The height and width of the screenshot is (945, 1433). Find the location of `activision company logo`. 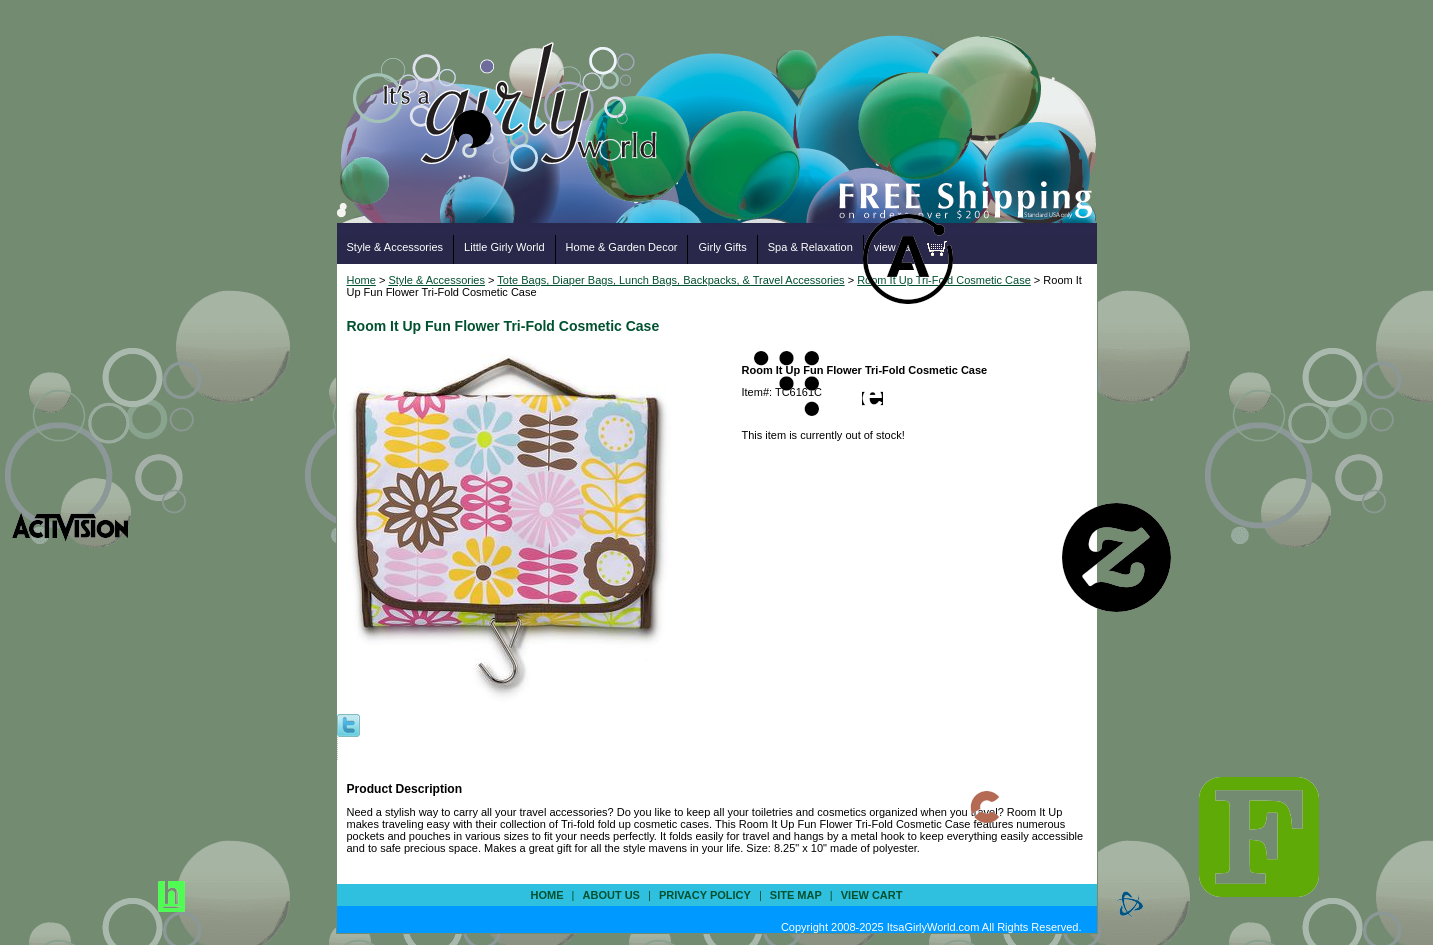

activision company logo is located at coordinates (70, 527).